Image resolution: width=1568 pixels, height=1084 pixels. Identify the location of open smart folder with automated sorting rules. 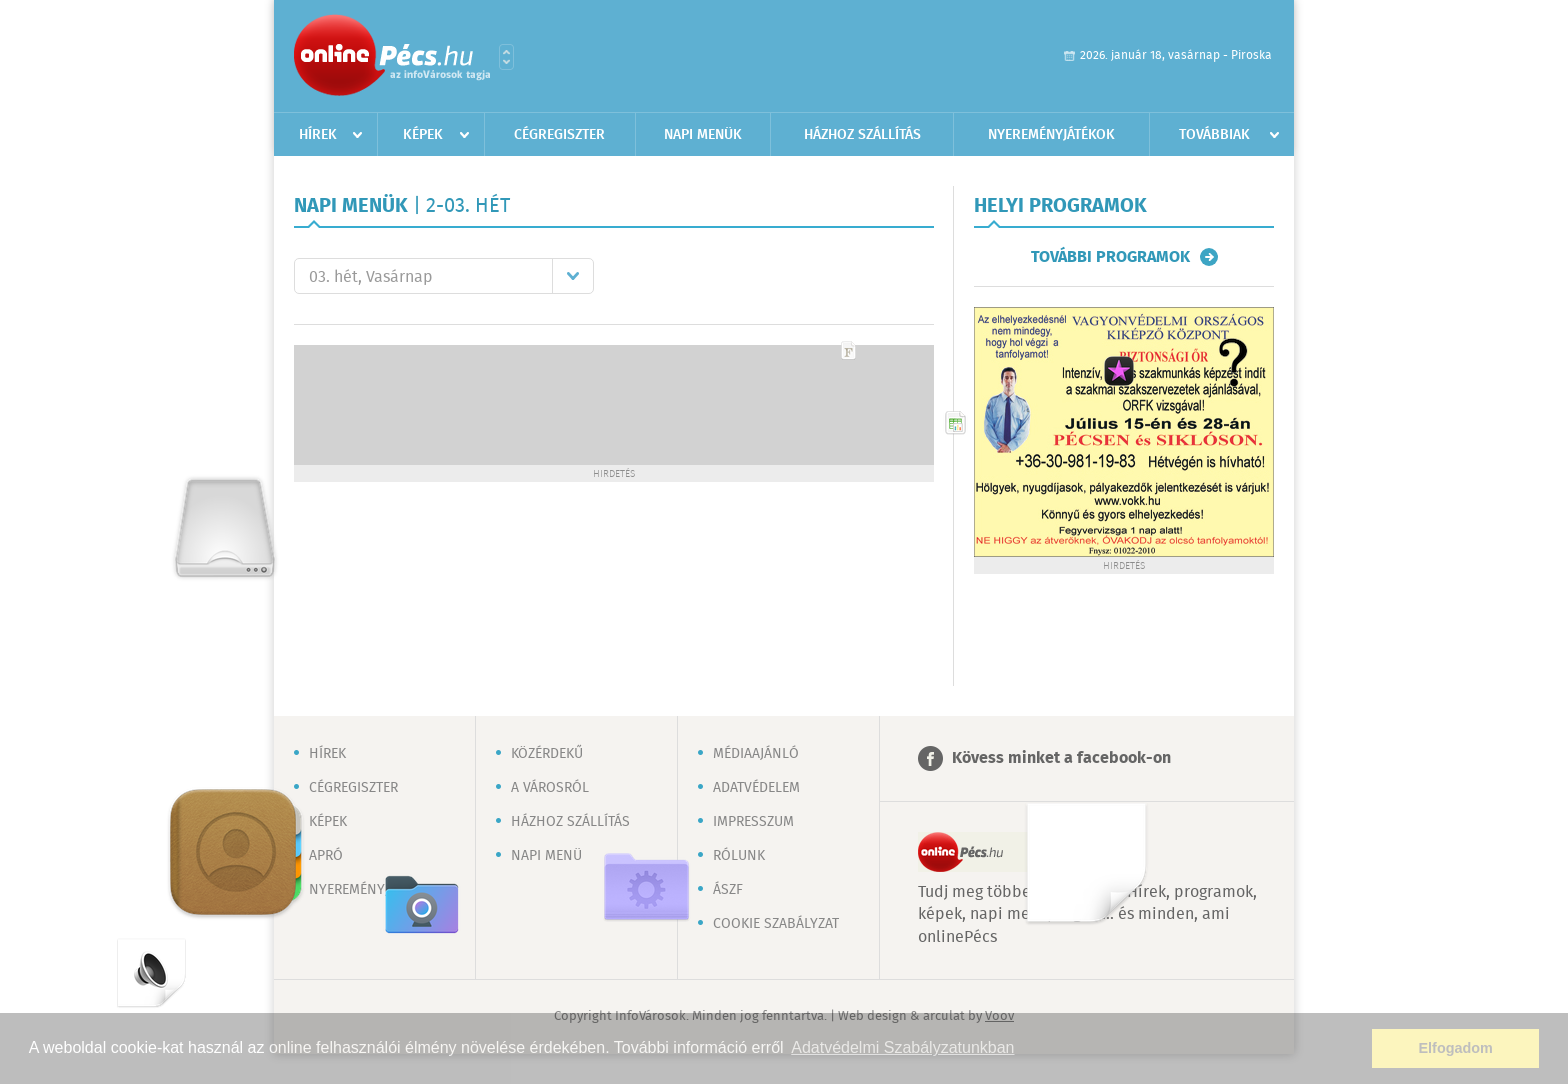
(646, 886).